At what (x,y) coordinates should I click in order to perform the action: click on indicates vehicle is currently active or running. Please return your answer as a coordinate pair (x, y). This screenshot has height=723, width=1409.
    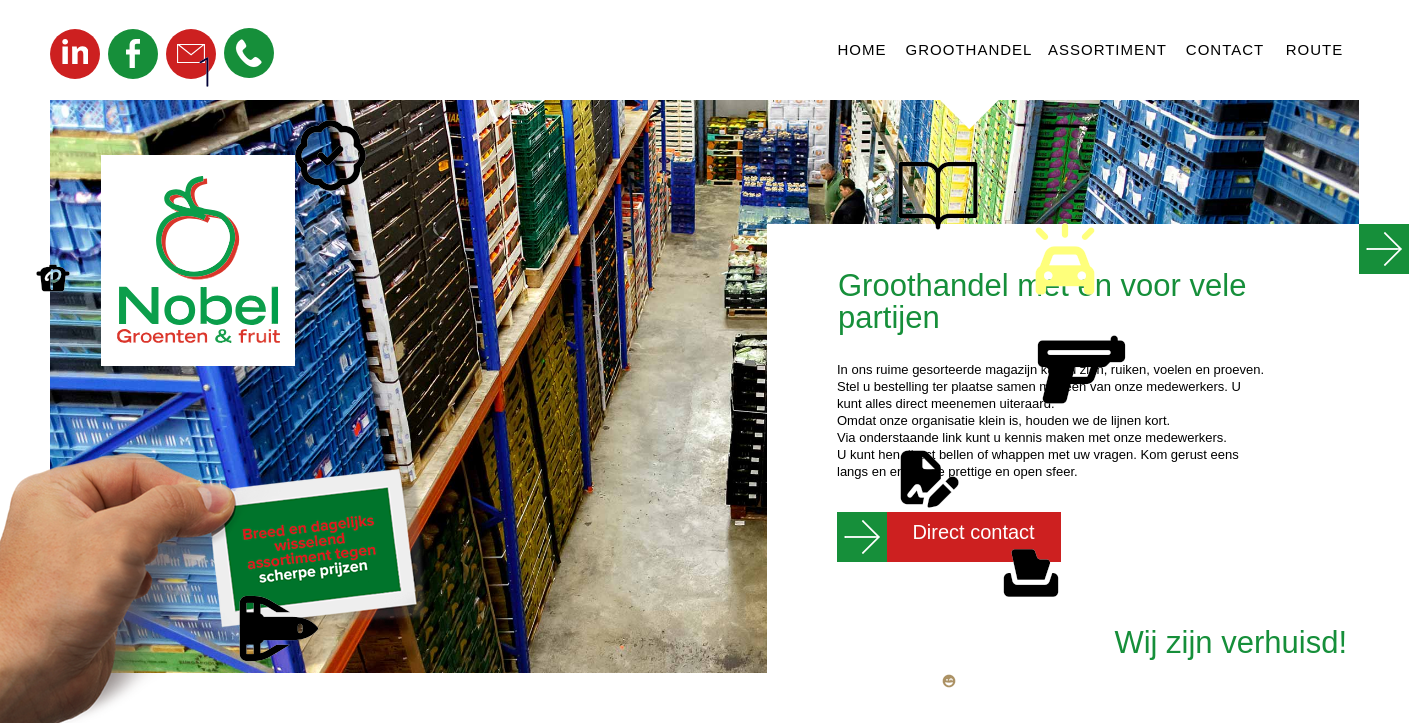
    Looking at the image, I should click on (1065, 261).